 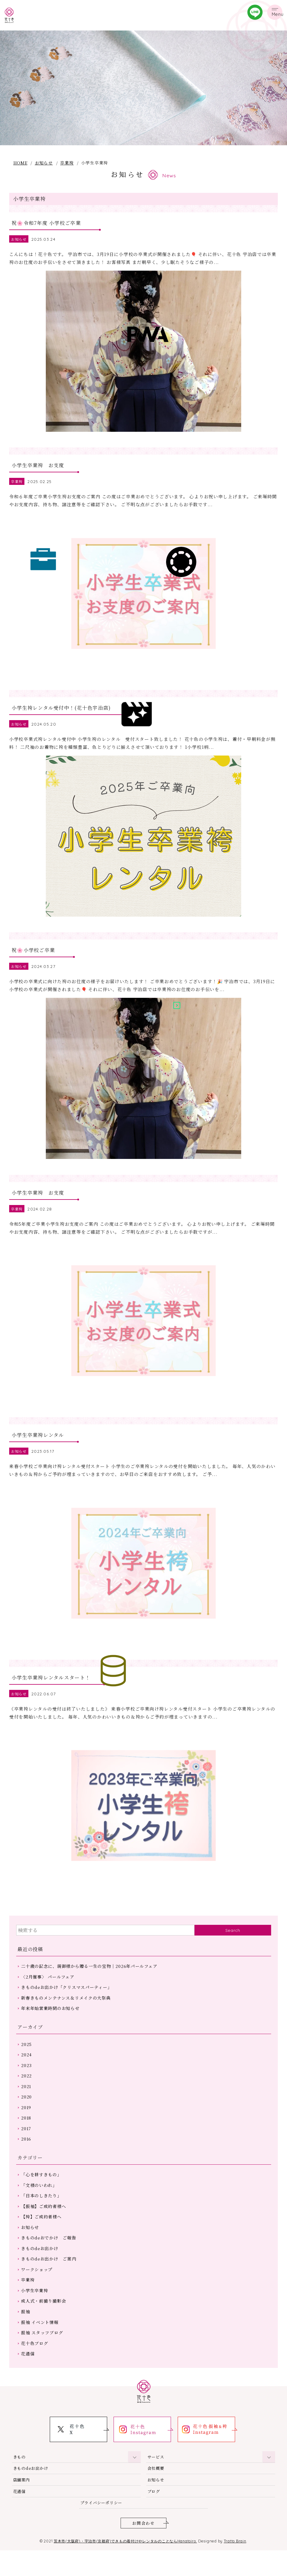 I want to click on progressive web app logo, so click(x=148, y=334).